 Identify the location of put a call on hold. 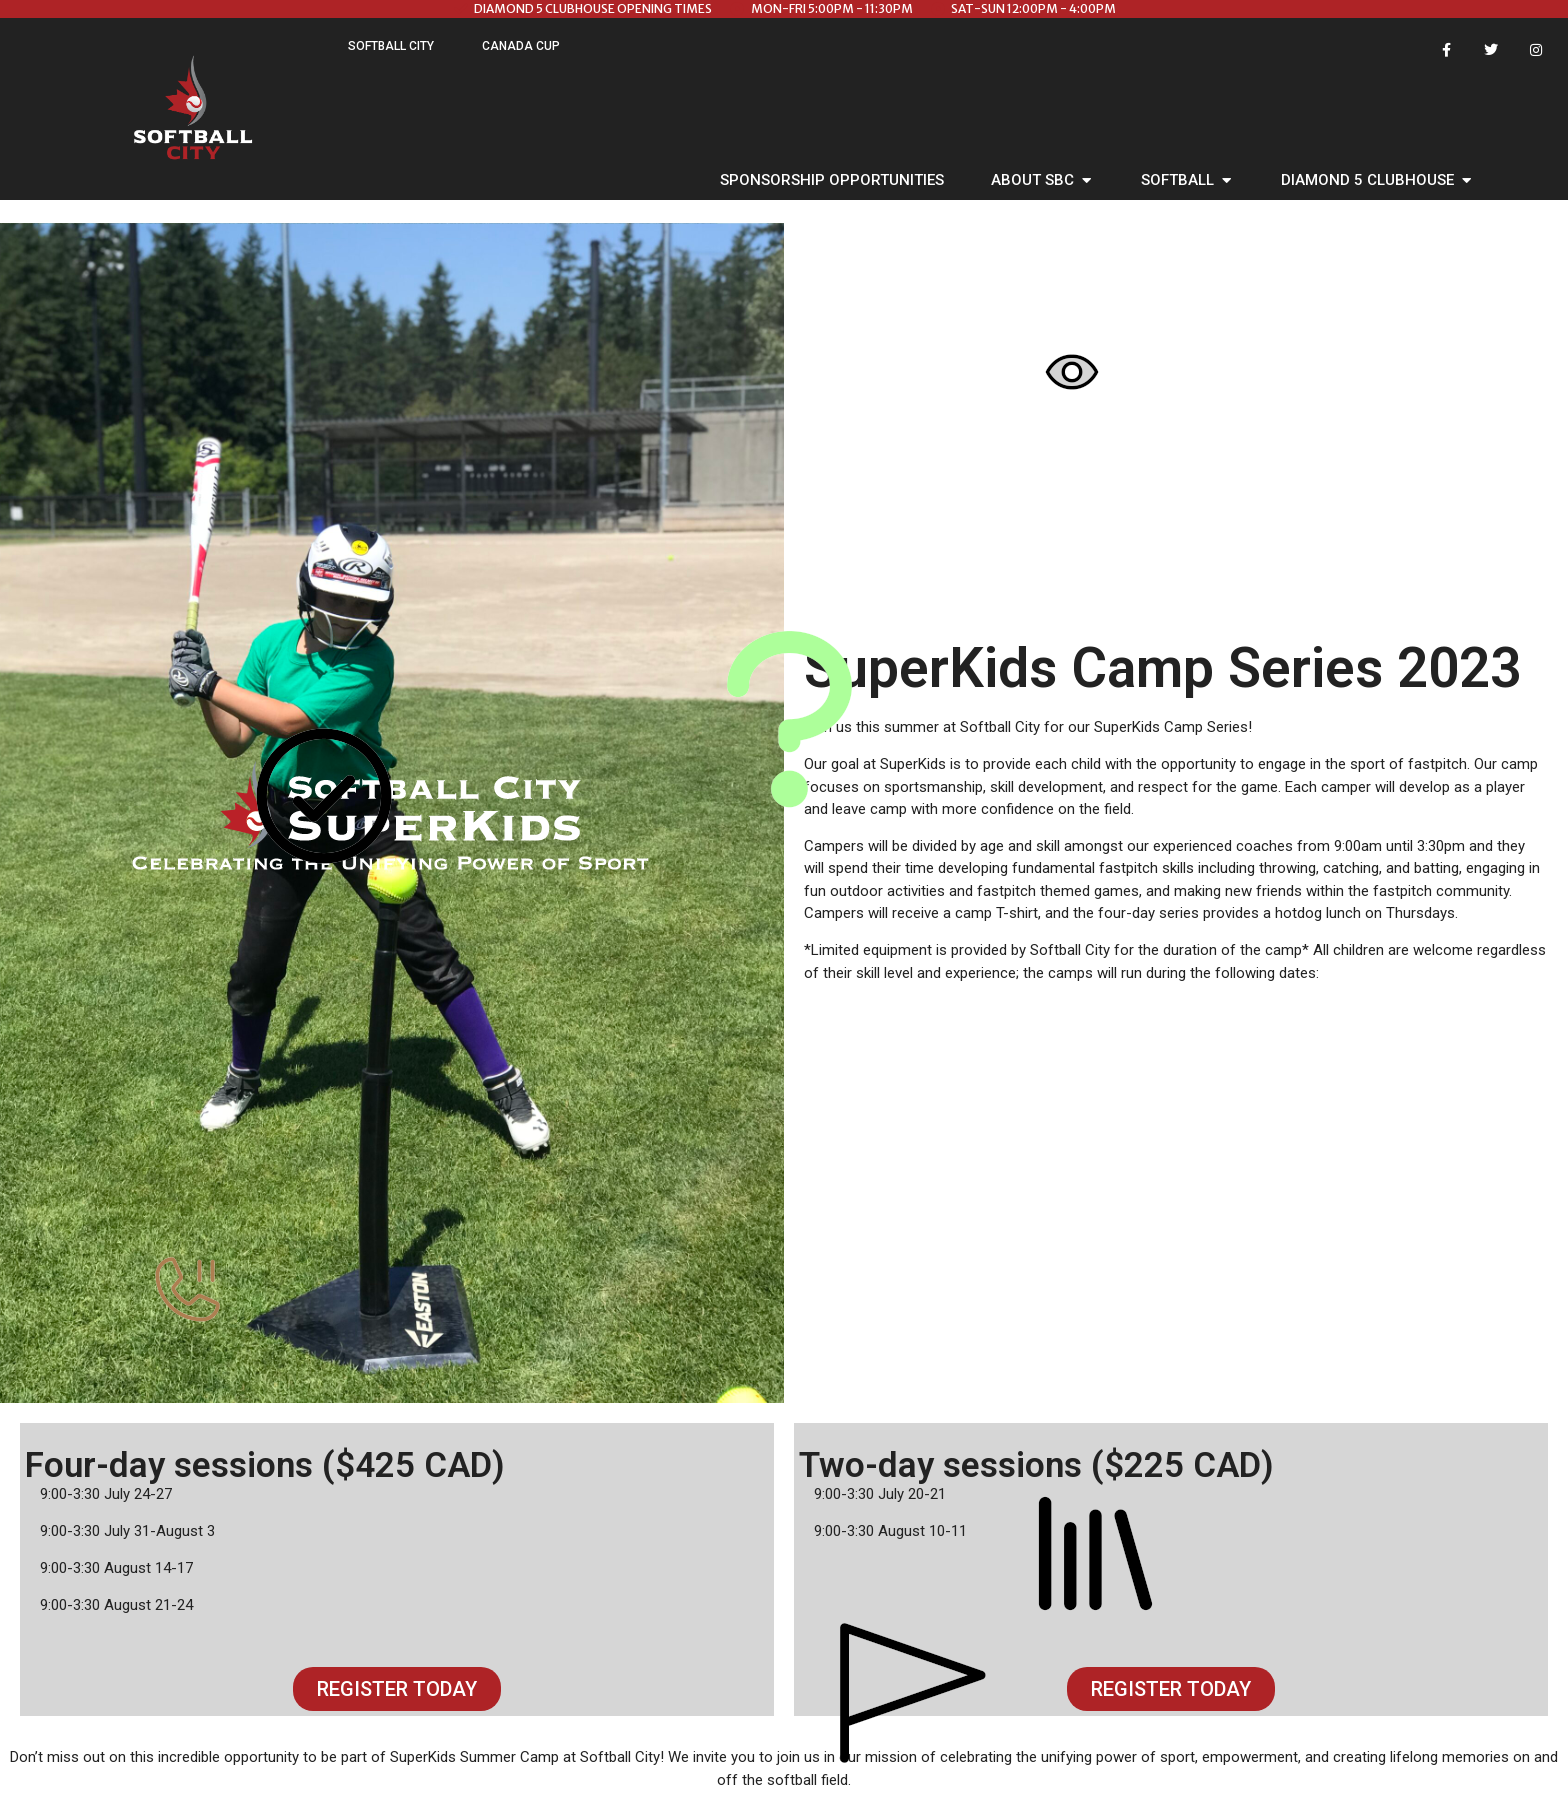
(189, 1288).